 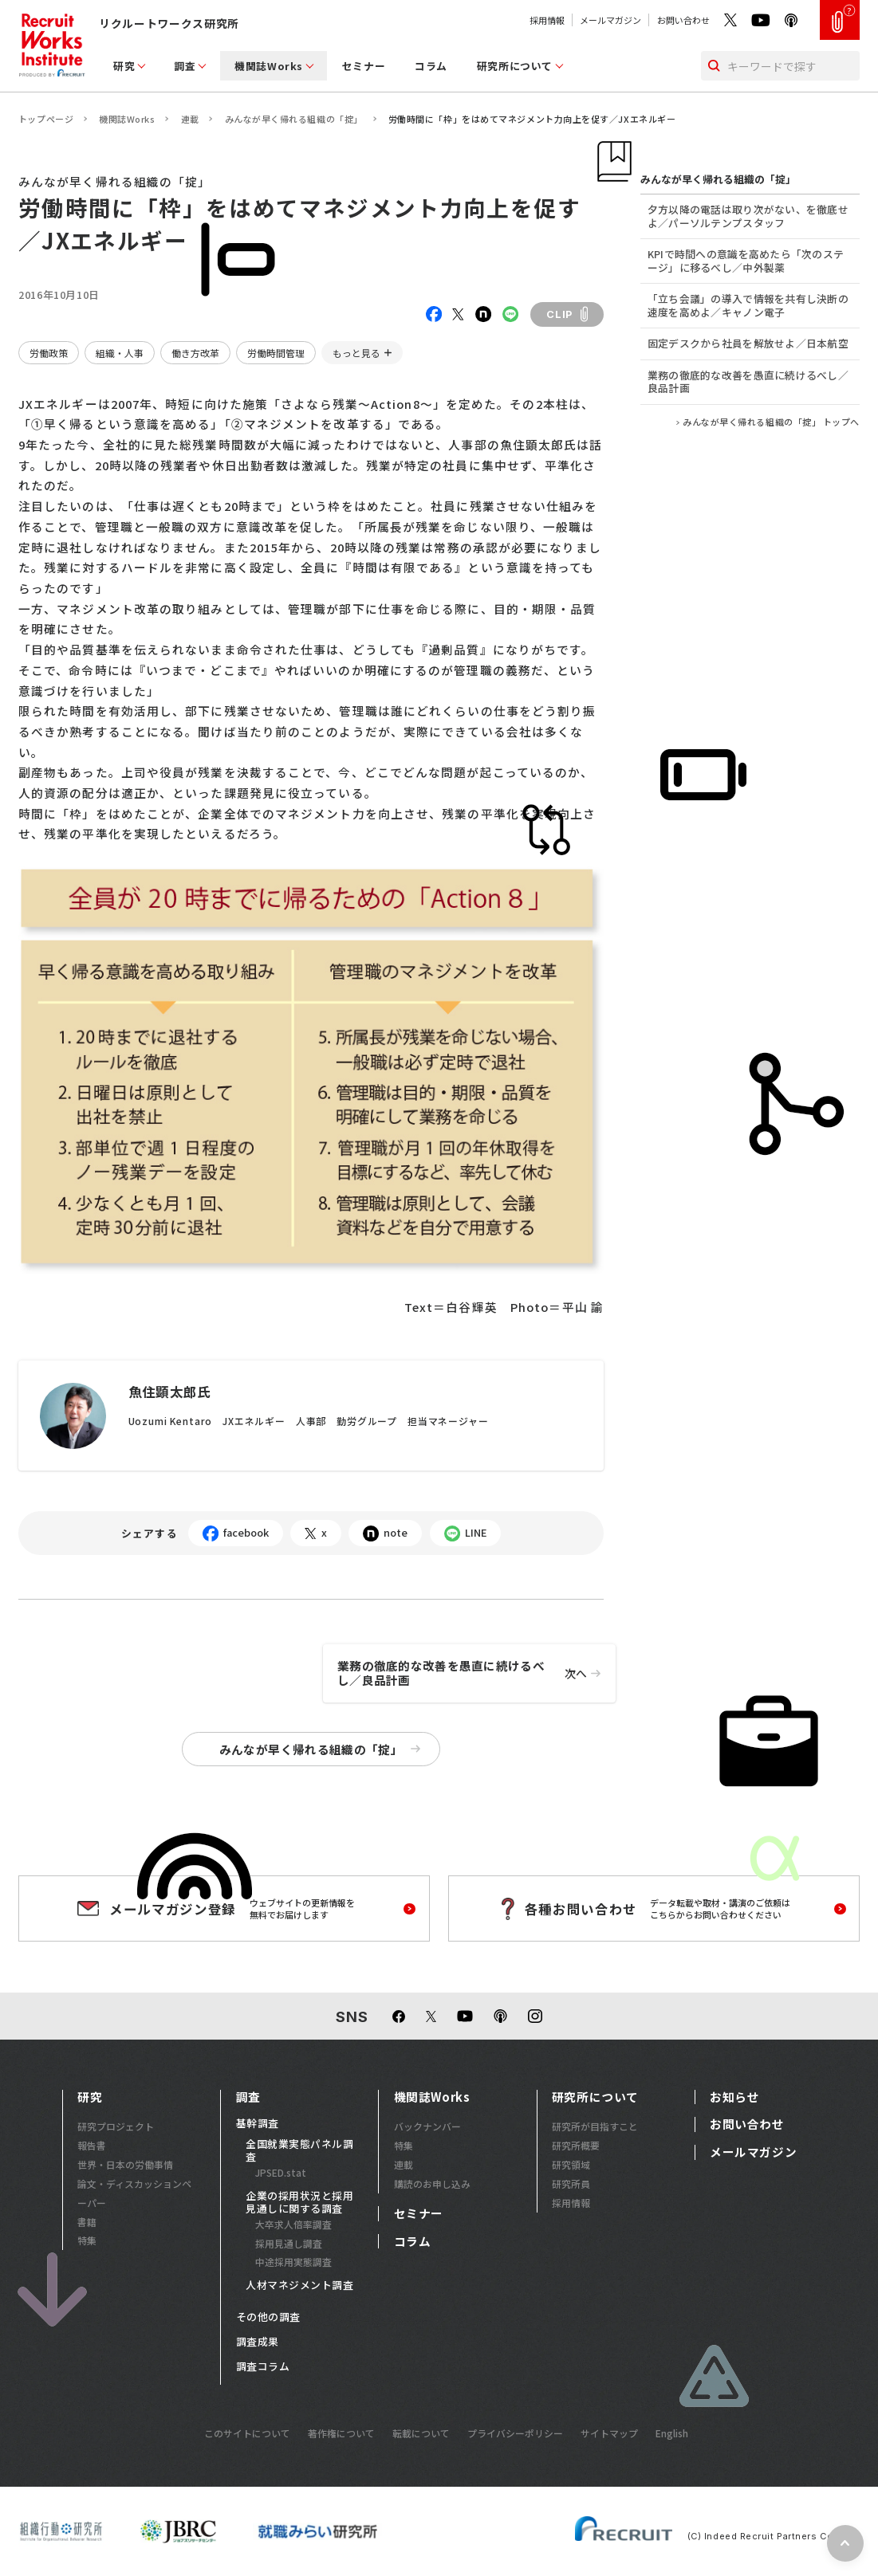 What do you see at coordinates (703, 775) in the screenshot?
I see `indicates low battery level` at bounding box center [703, 775].